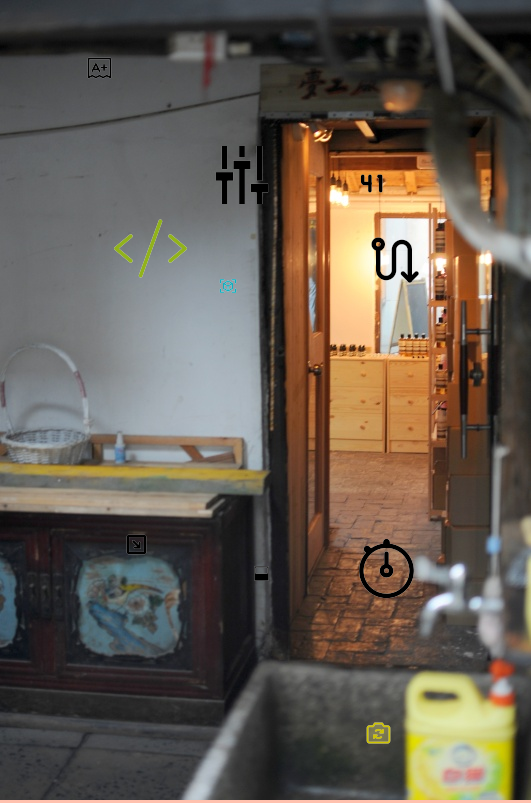 The width and height of the screenshot is (531, 803). What do you see at coordinates (228, 286) in the screenshot?
I see `scan or capture a 3D object` at bounding box center [228, 286].